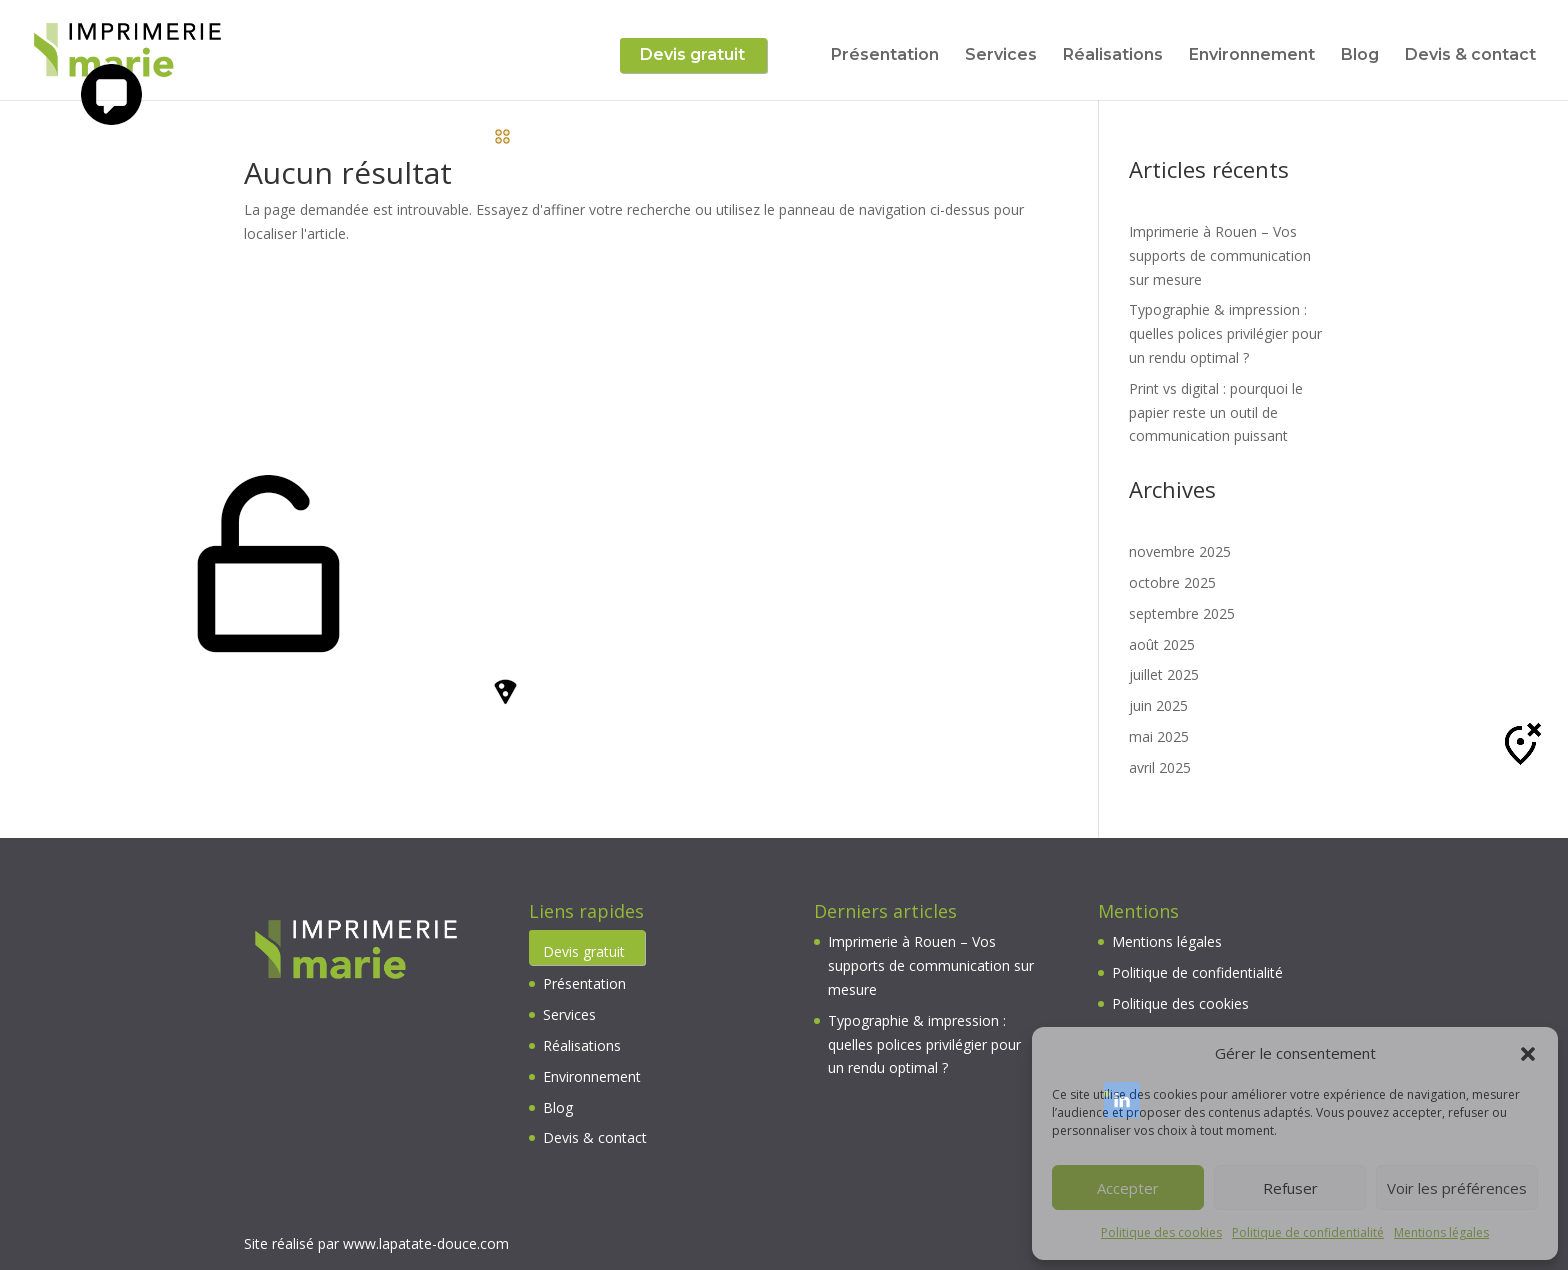  I want to click on view discussion feed, so click(111, 94).